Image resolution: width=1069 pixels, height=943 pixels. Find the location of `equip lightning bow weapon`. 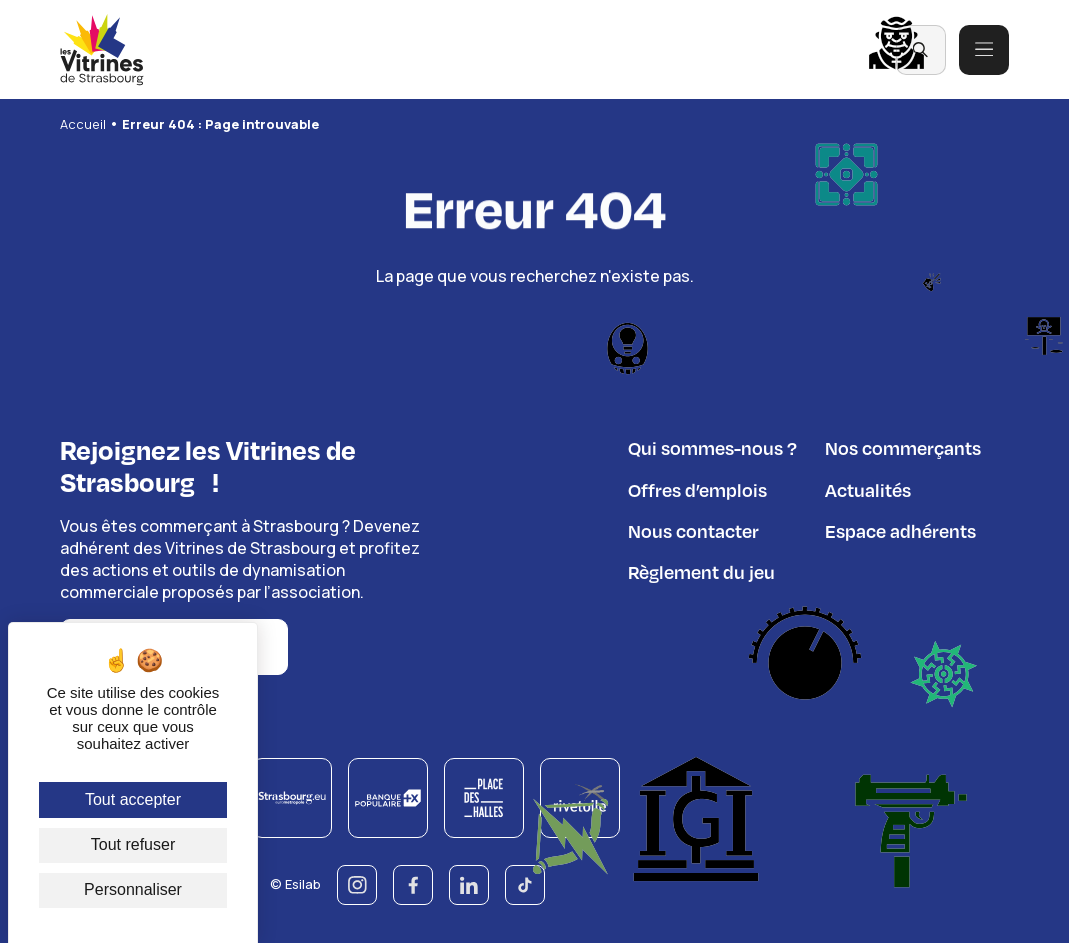

equip lightning bow weapon is located at coordinates (570, 836).